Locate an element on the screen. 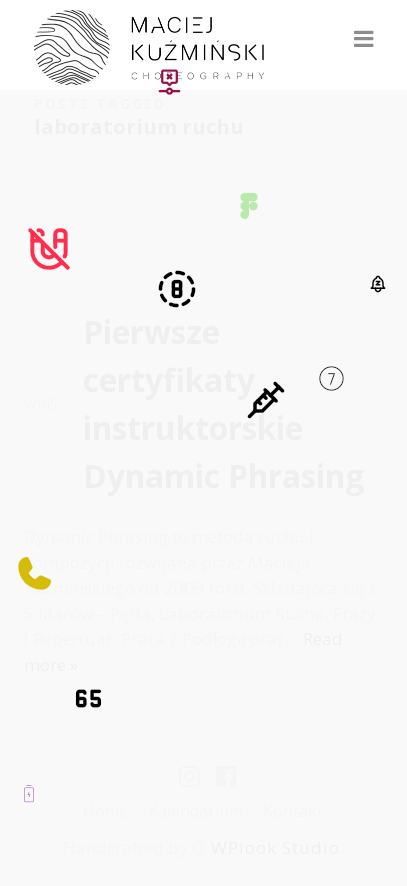 The width and height of the screenshot is (407, 886). disable magnetic snap or alignment is located at coordinates (49, 249).